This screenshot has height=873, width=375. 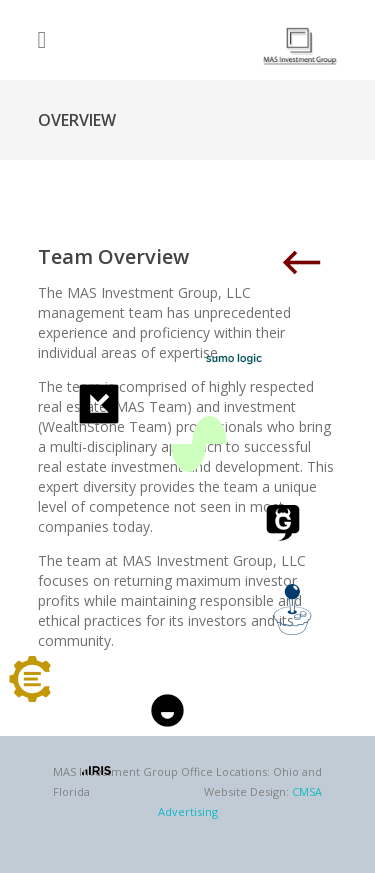 What do you see at coordinates (301, 262) in the screenshot?
I see `go back to the previous page` at bounding box center [301, 262].